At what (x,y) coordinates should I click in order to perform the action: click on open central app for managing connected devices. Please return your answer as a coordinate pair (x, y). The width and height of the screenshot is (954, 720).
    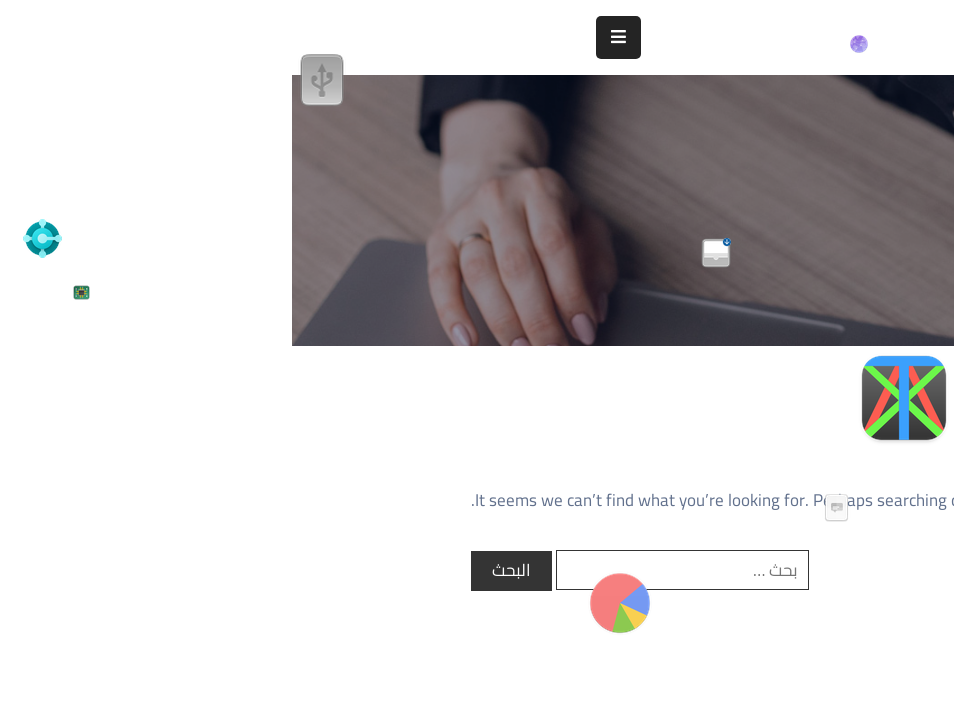
    Looking at the image, I should click on (42, 238).